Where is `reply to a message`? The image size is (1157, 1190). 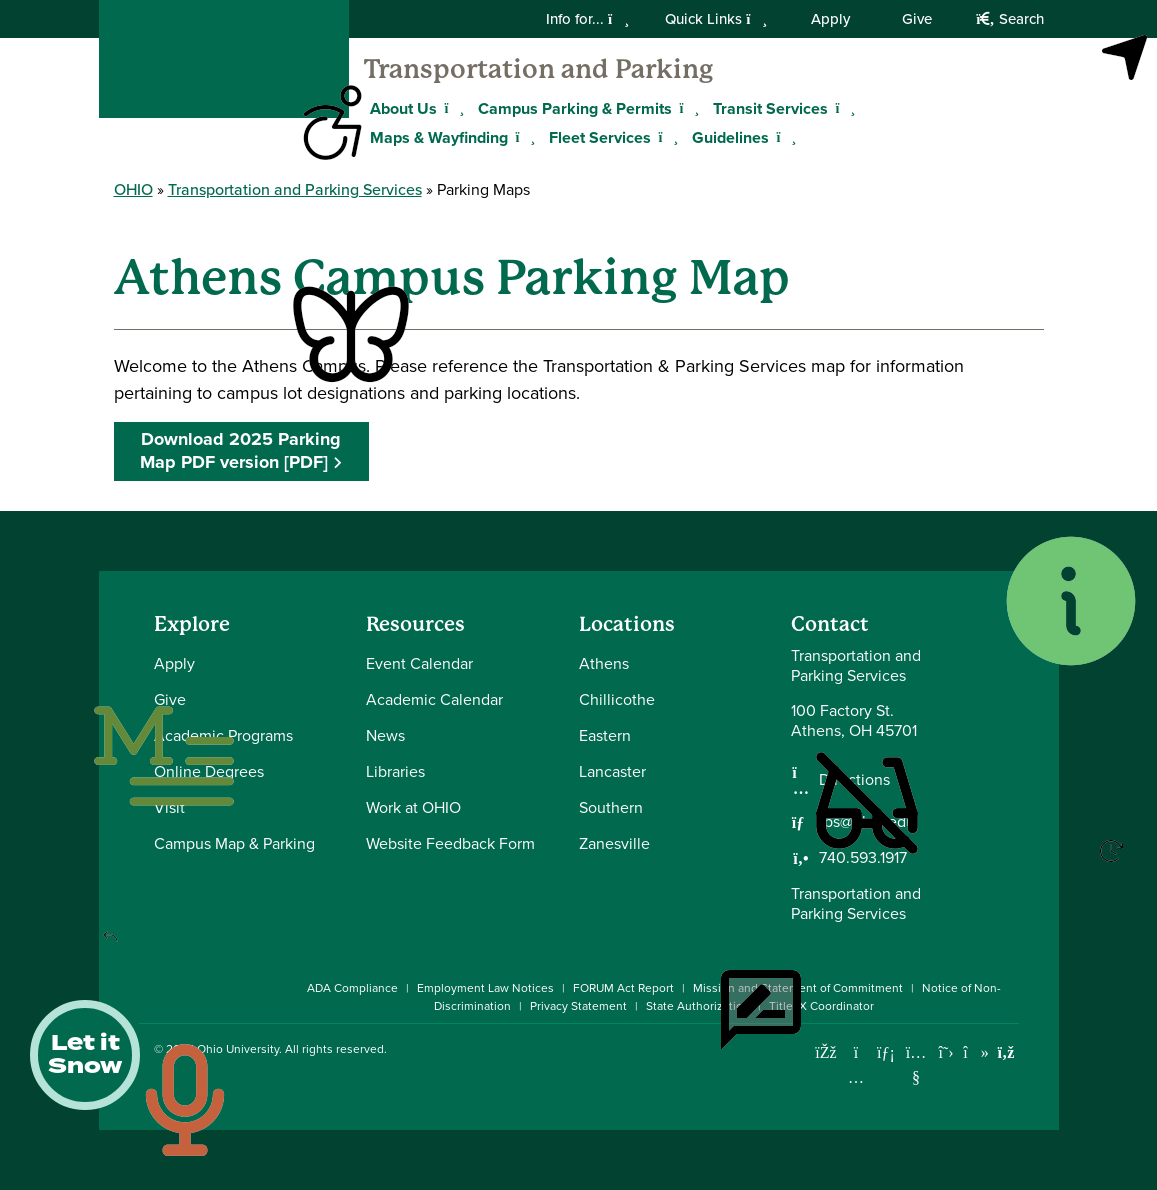
reply to a message is located at coordinates (110, 936).